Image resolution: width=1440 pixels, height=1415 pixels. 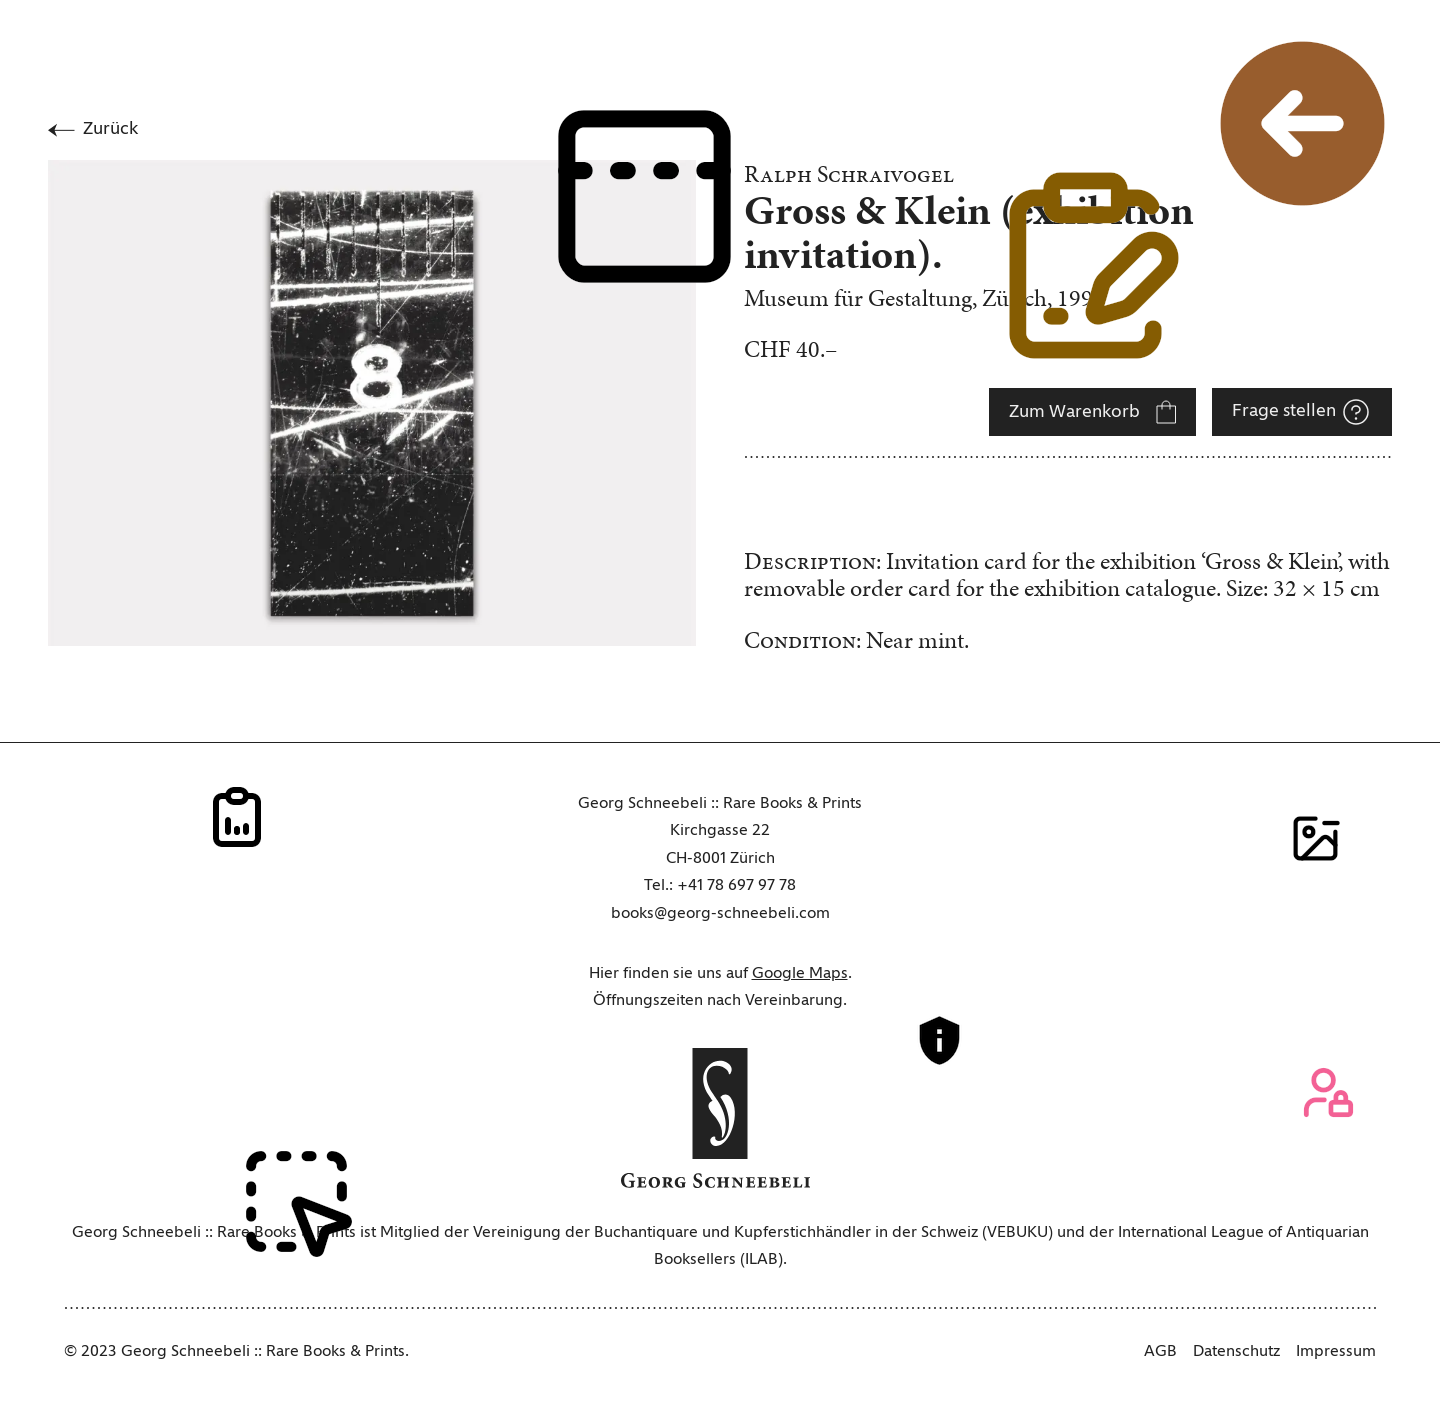 What do you see at coordinates (1085, 265) in the screenshot?
I see `edit or fill out a form` at bounding box center [1085, 265].